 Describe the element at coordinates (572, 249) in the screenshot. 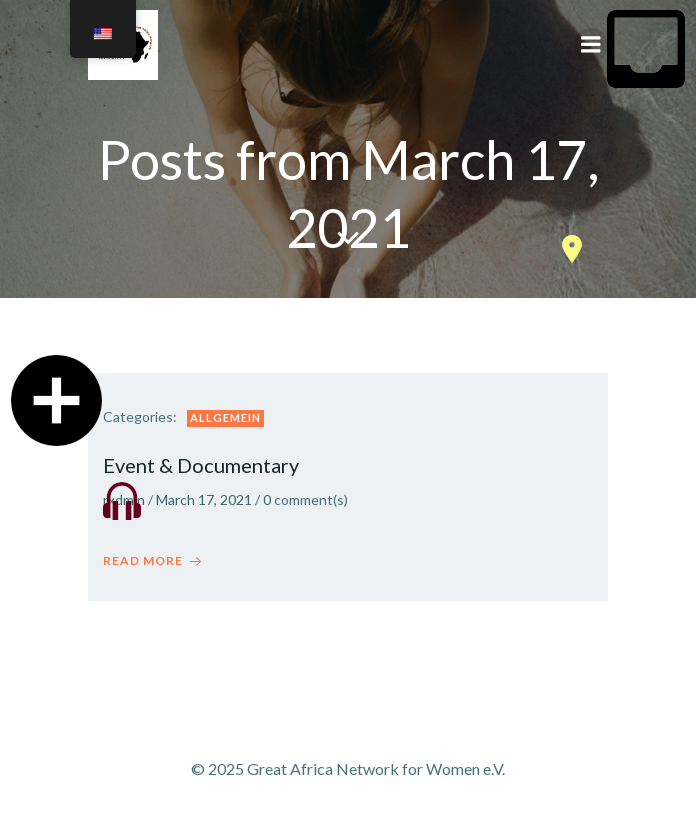

I see `view current location on map` at that location.